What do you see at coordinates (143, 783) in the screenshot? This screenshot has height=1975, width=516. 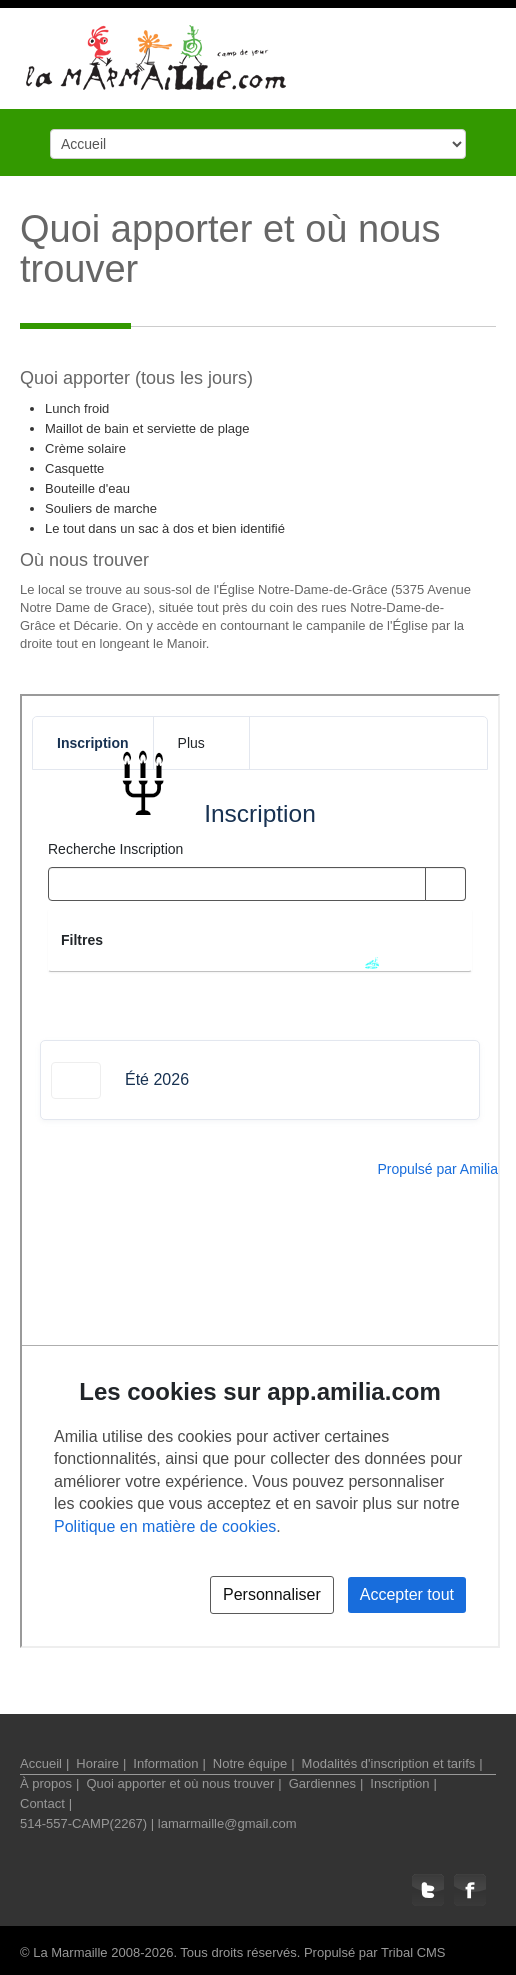 I see `decorative lighting or ambiance setting` at bounding box center [143, 783].